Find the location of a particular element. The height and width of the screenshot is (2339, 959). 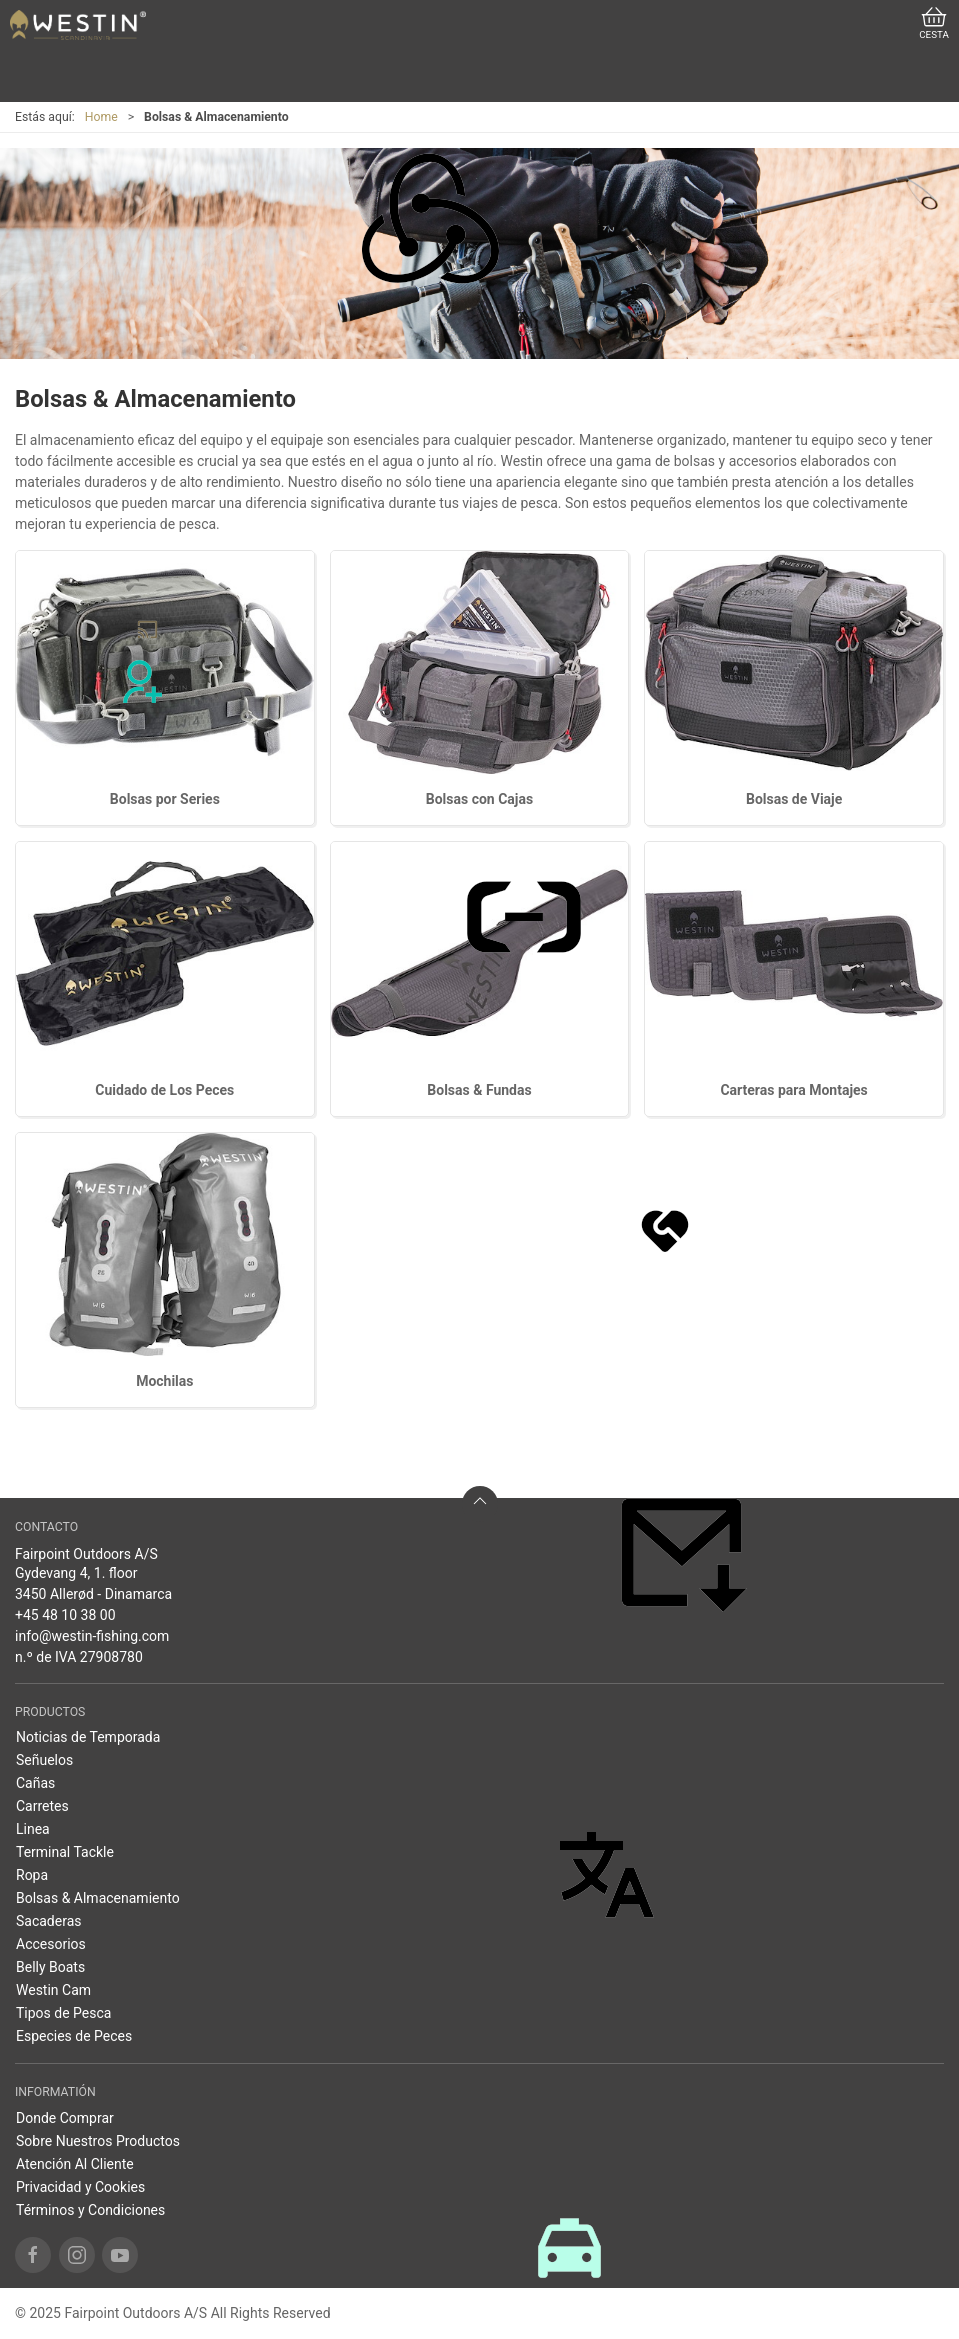

request a taxi or rideshare is located at coordinates (569, 2246).